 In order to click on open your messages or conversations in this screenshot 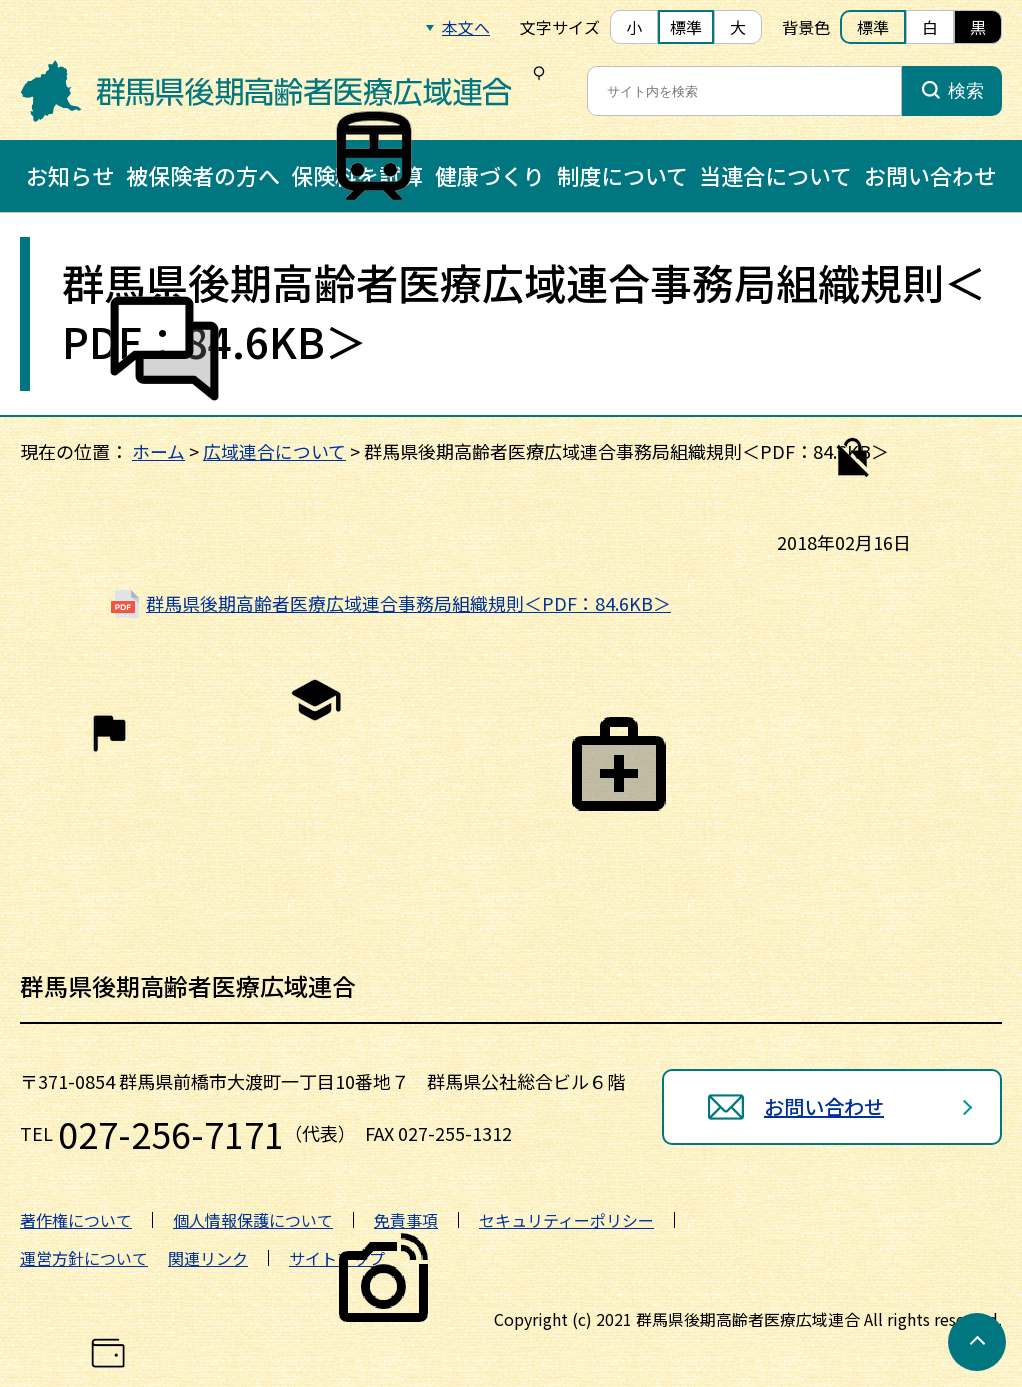, I will do `click(164, 346)`.